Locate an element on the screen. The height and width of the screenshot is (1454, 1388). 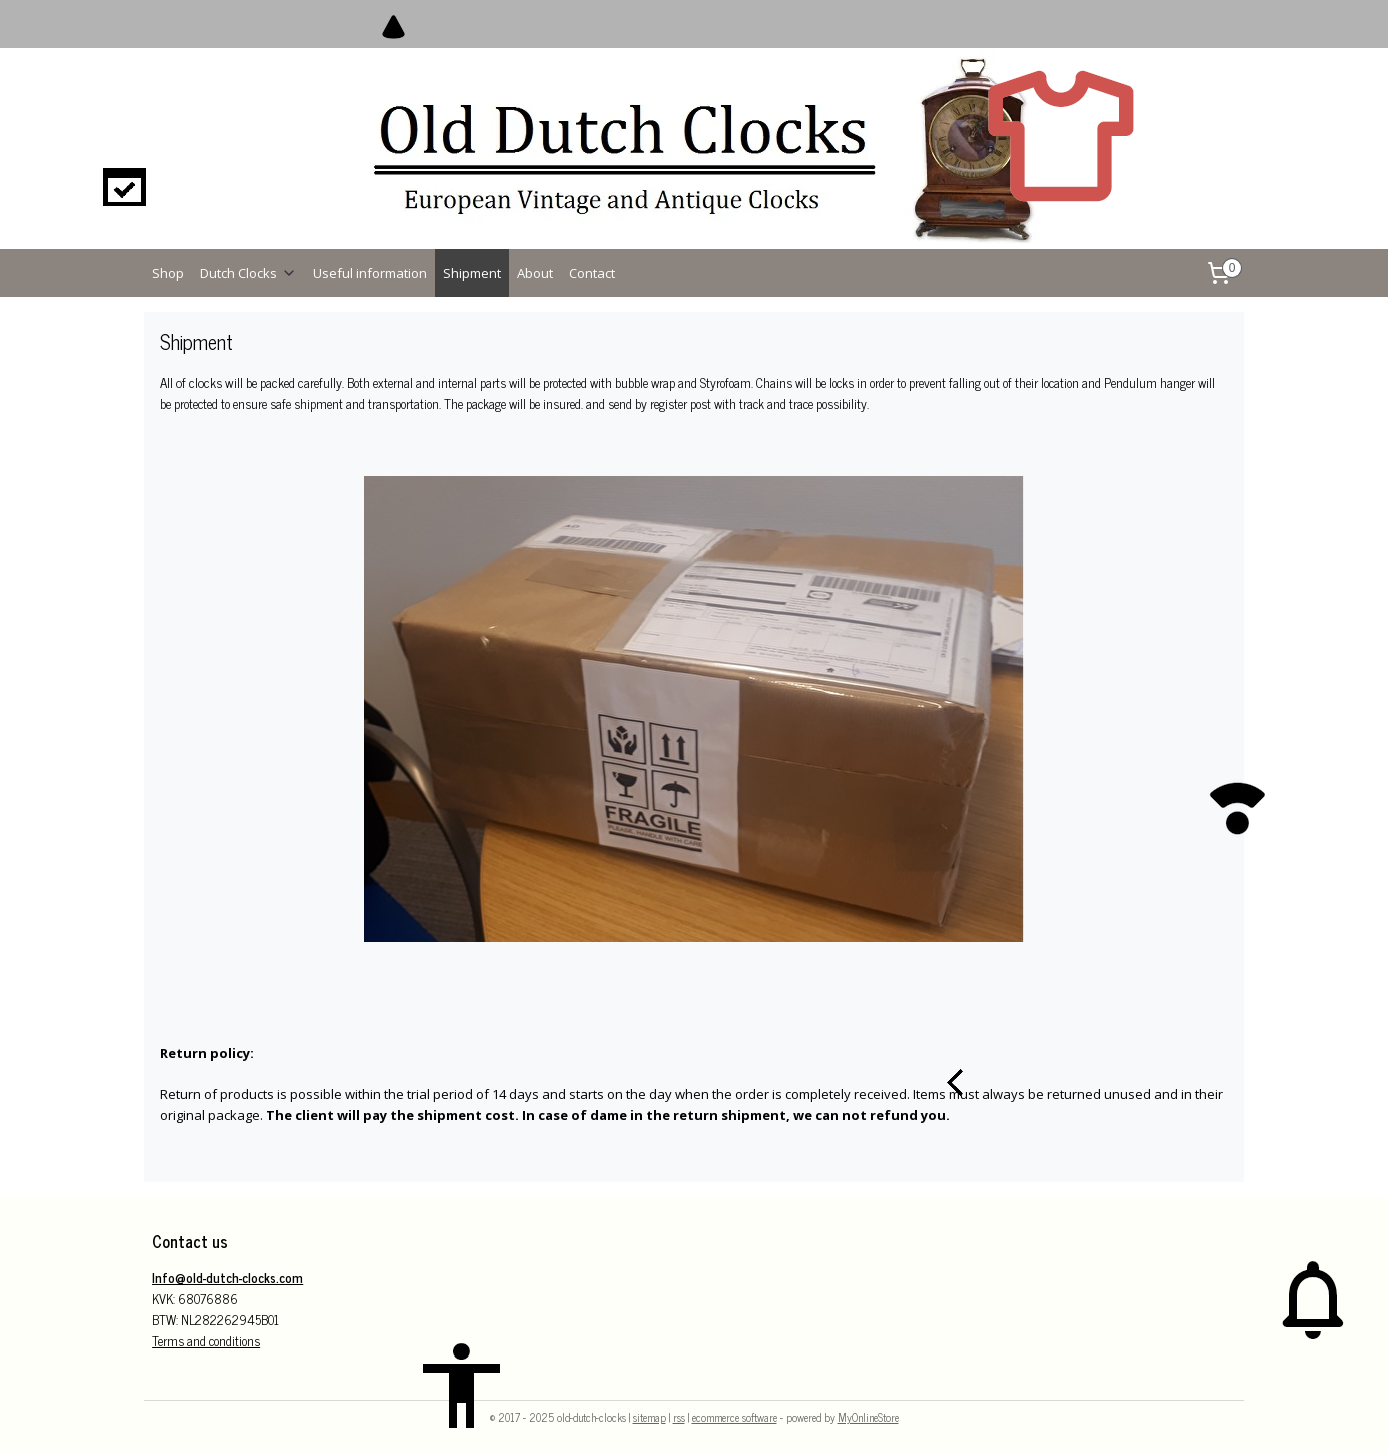
go back to the previous screen is located at coordinates (955, 1082).